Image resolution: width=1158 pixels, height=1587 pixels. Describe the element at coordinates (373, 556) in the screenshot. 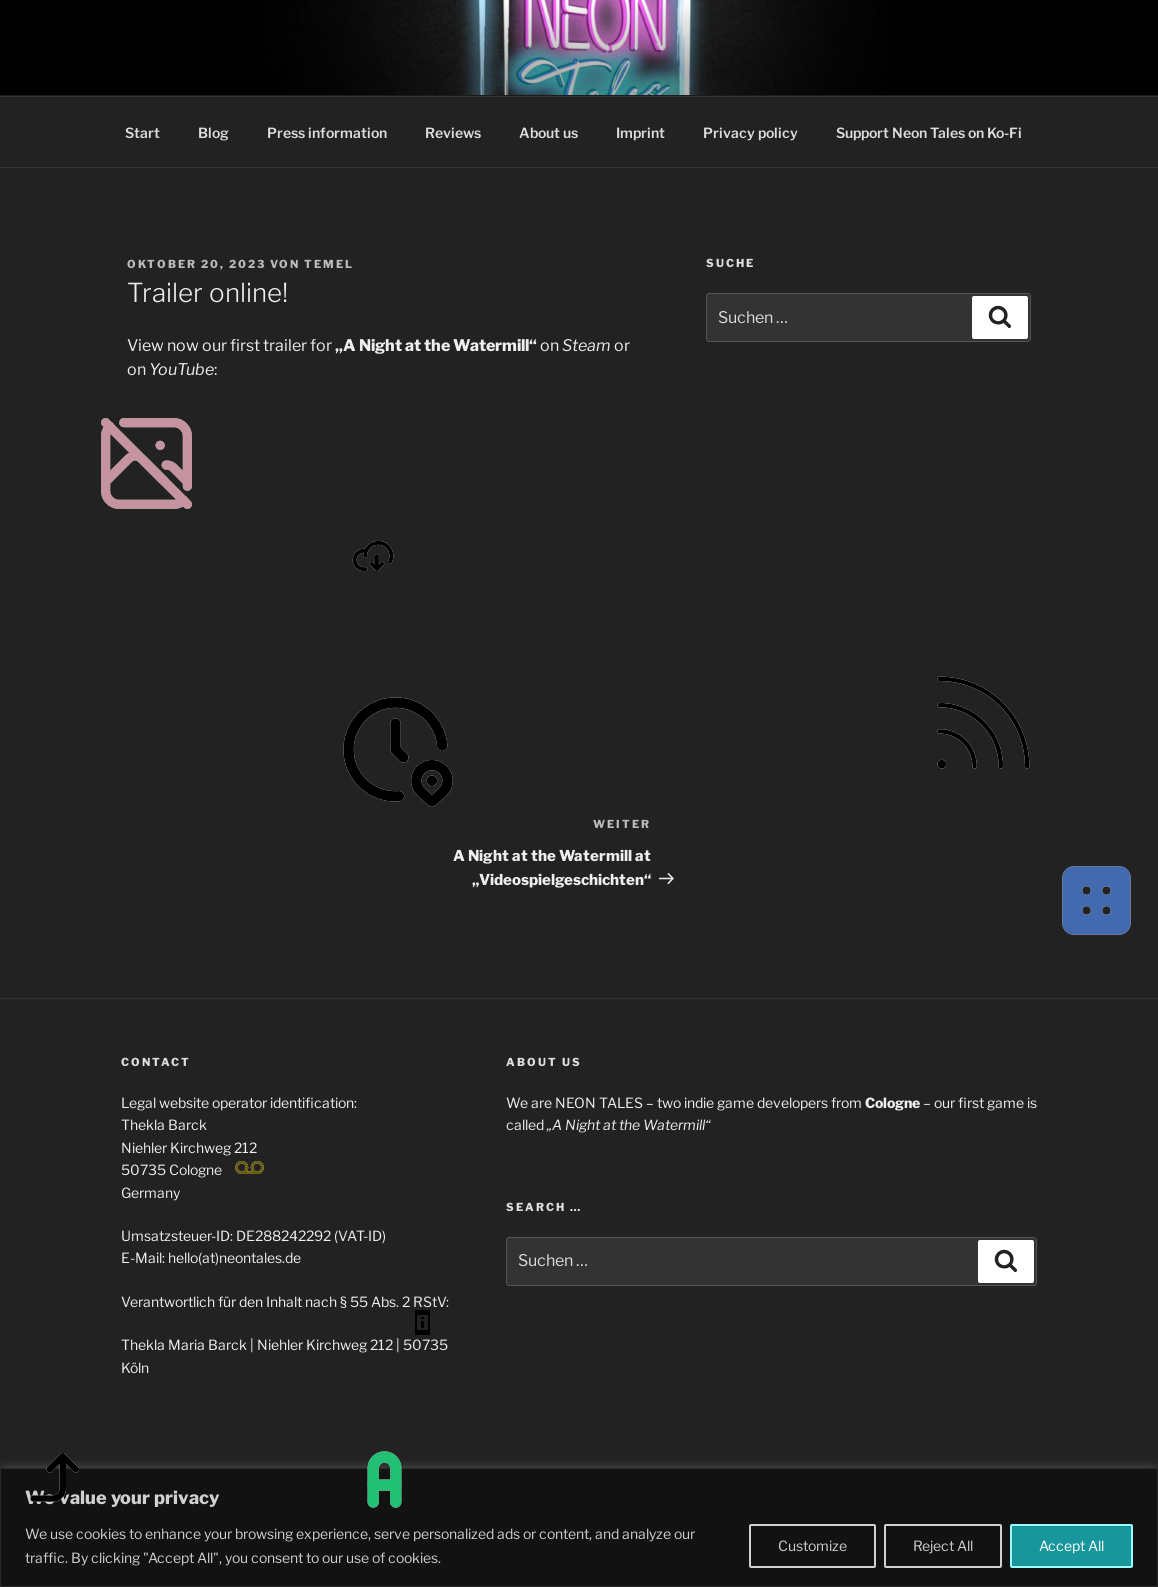

I see `download from cloud storage` at that location.